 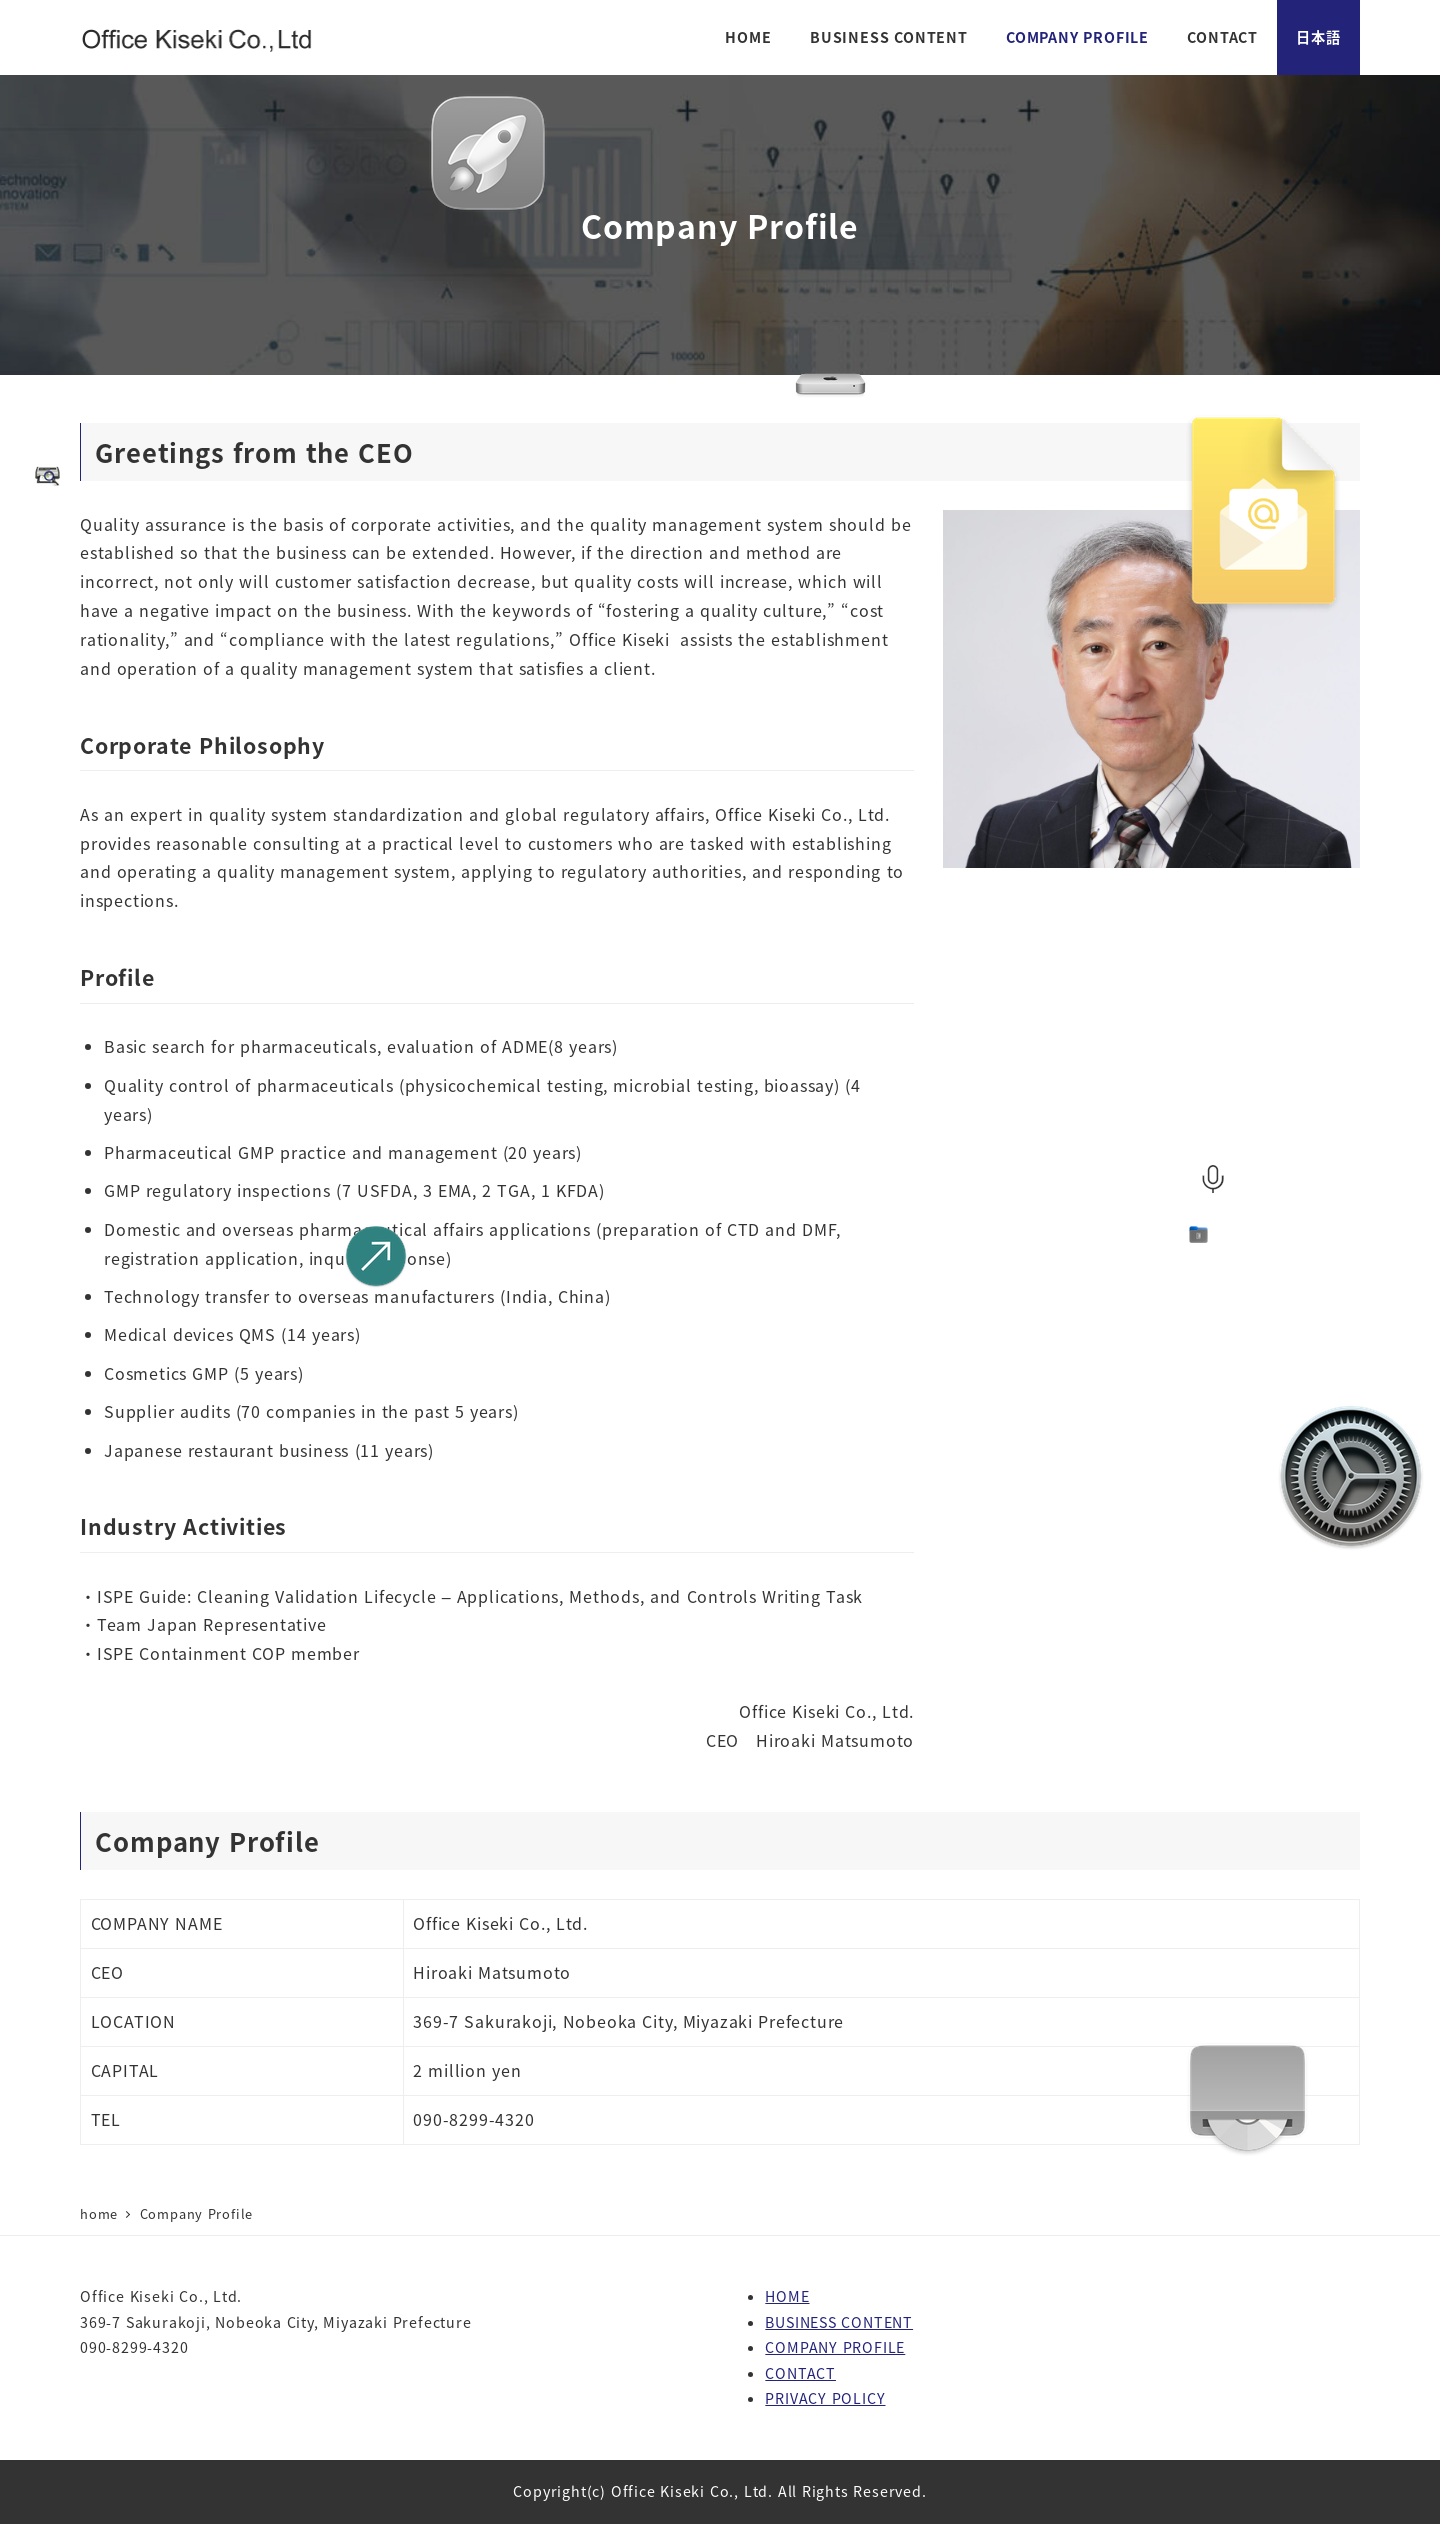 I want to click on access your templates folder, so click(x=1198, y=1234).